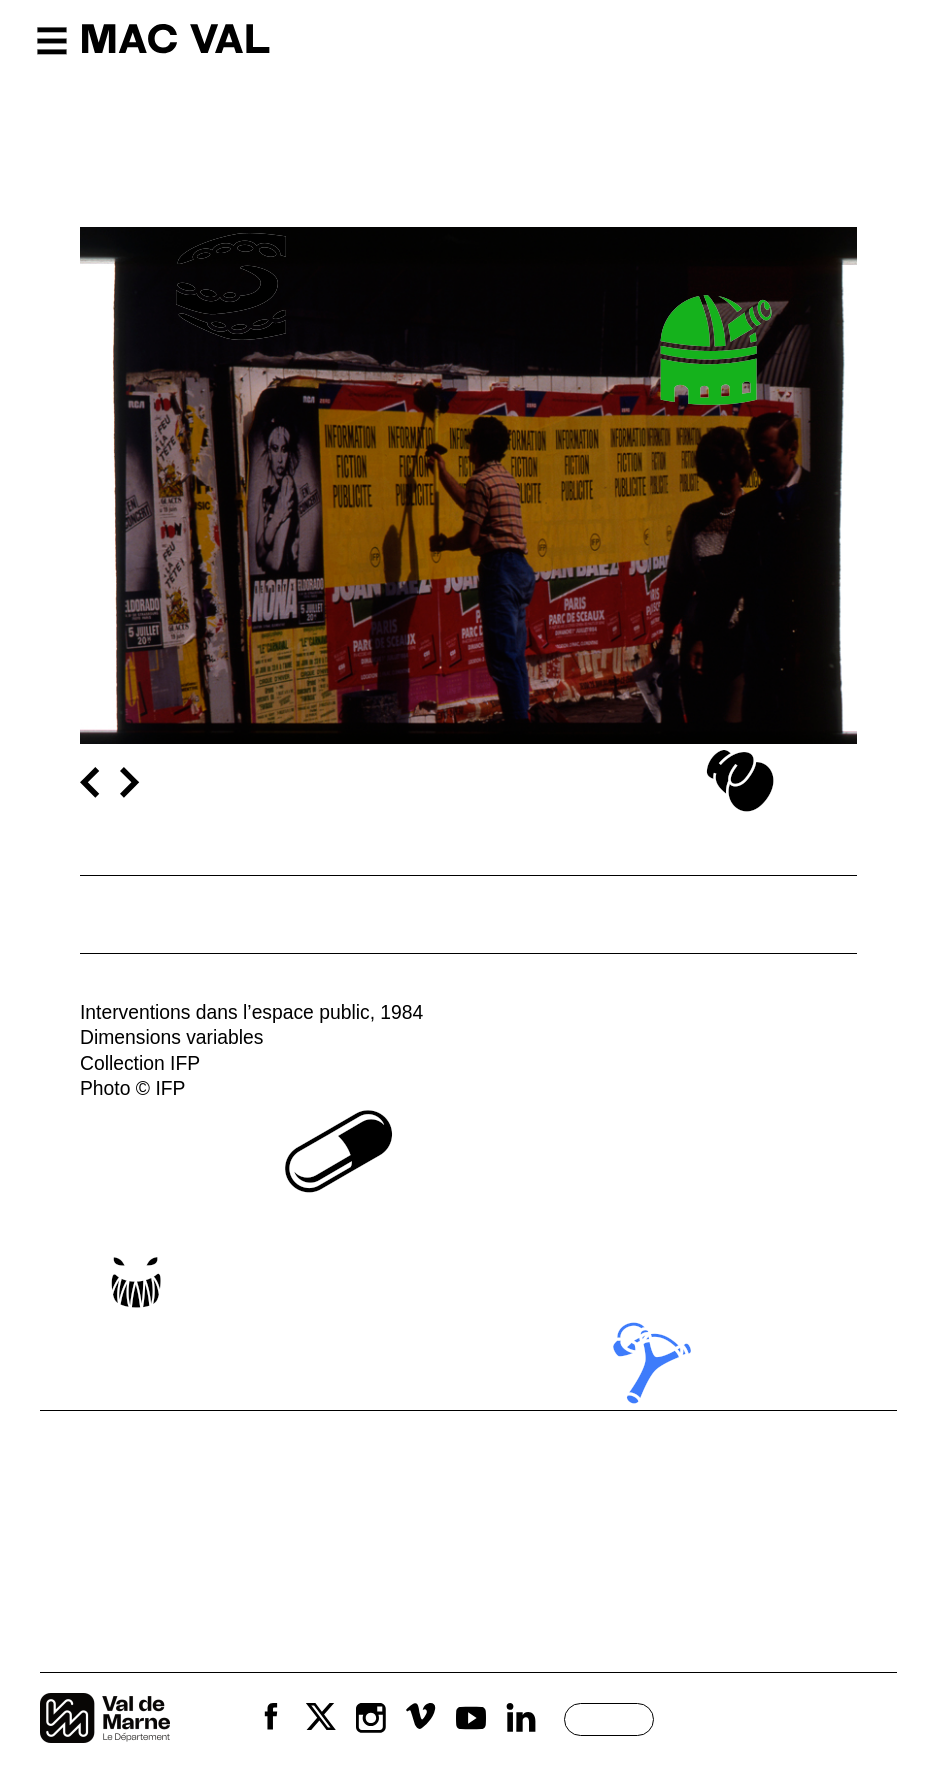 This screenshot has width=937, height=1772. What do you see at coordinates (740, 778) in the screenshot?
I see `access boxing or fighting game mode` at bounding box center [740, 778].